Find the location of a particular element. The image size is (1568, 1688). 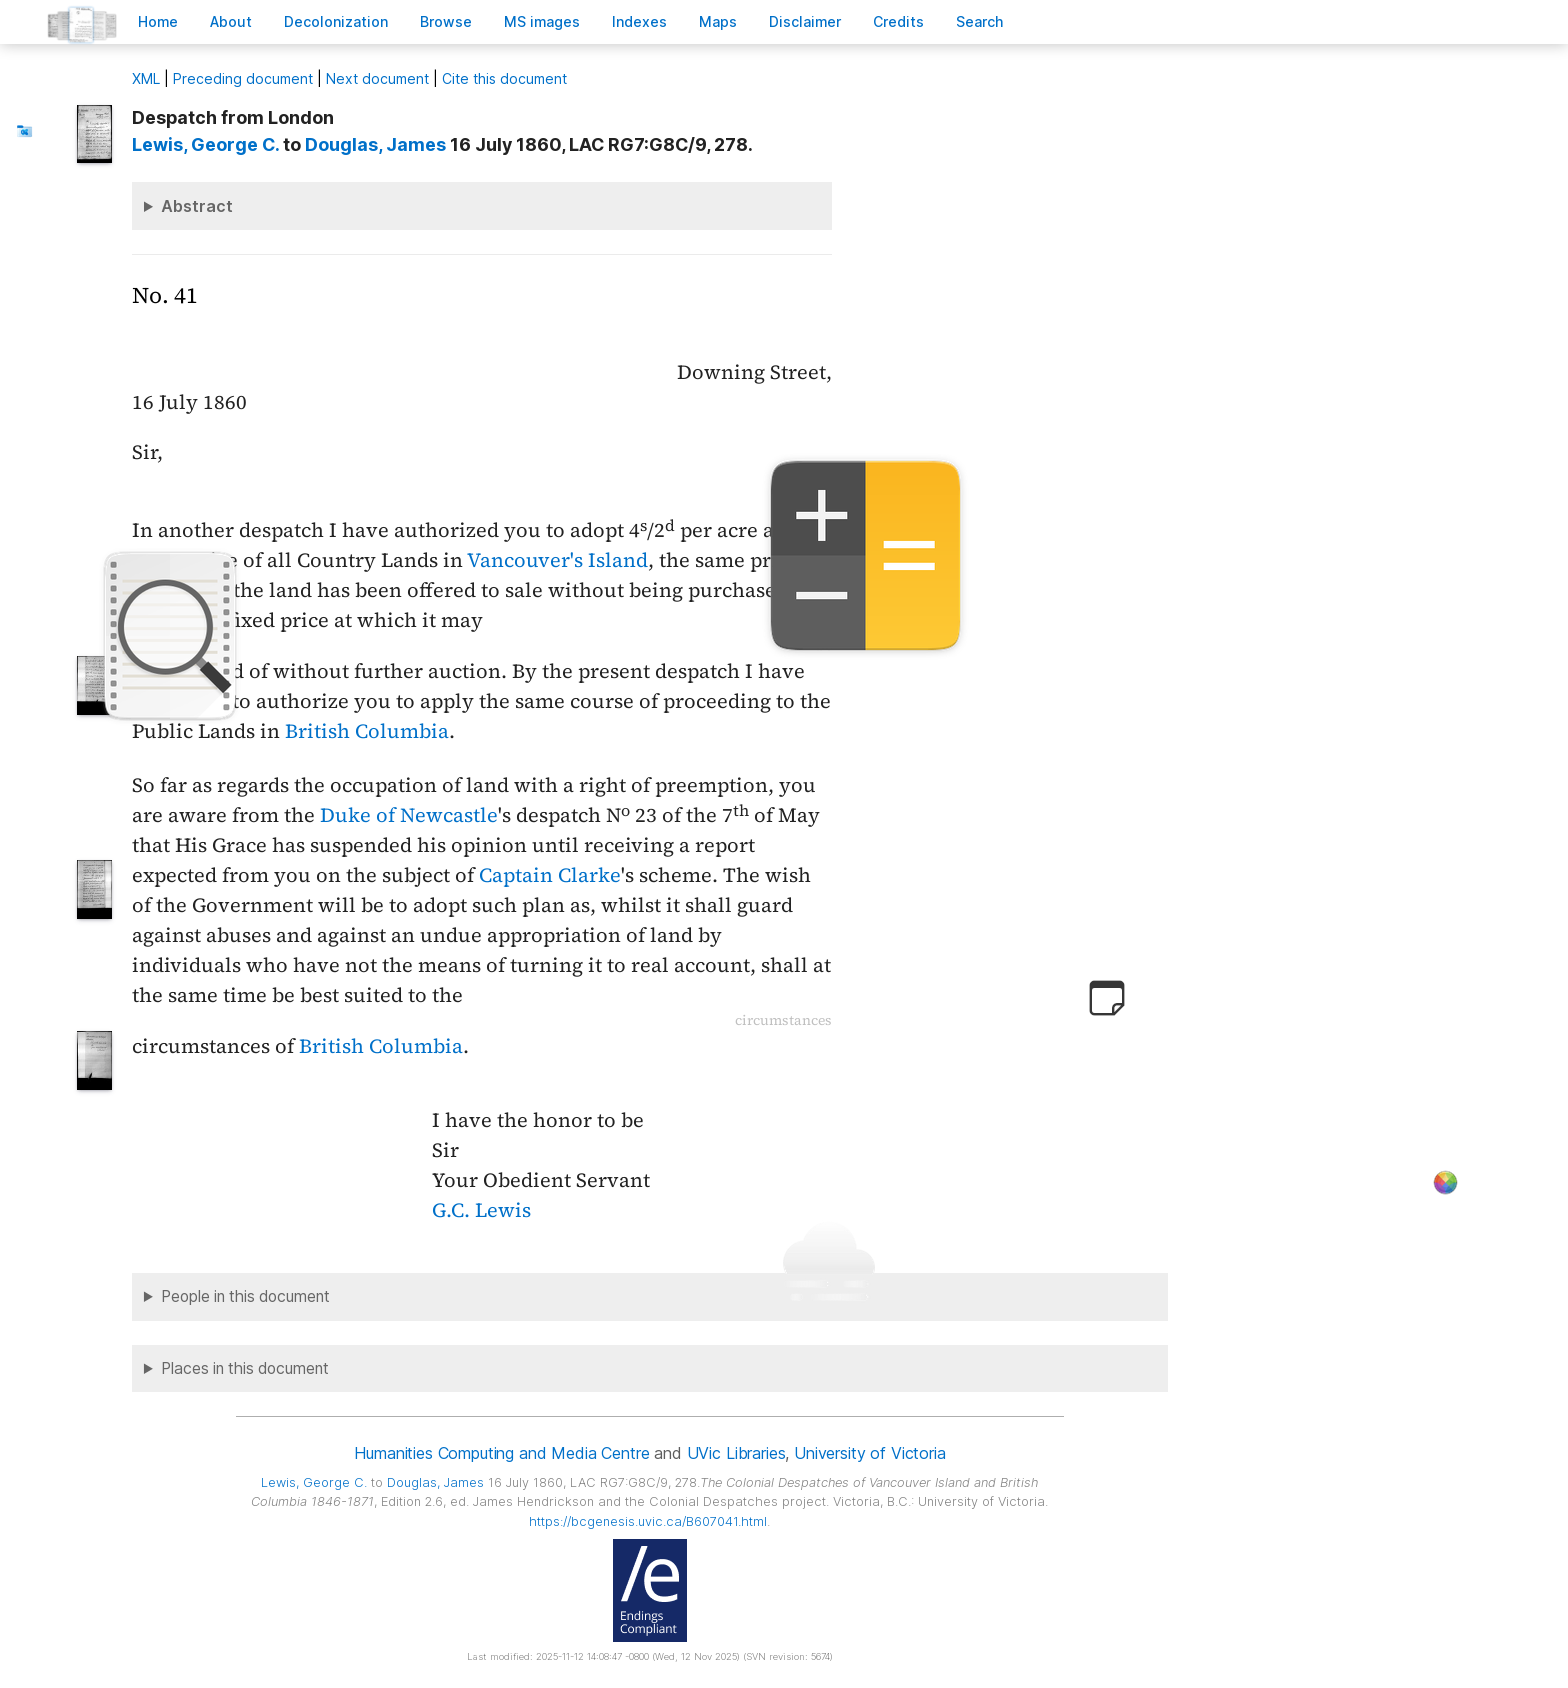

open microsoft exchange folder is located at coordinates (24, 131).